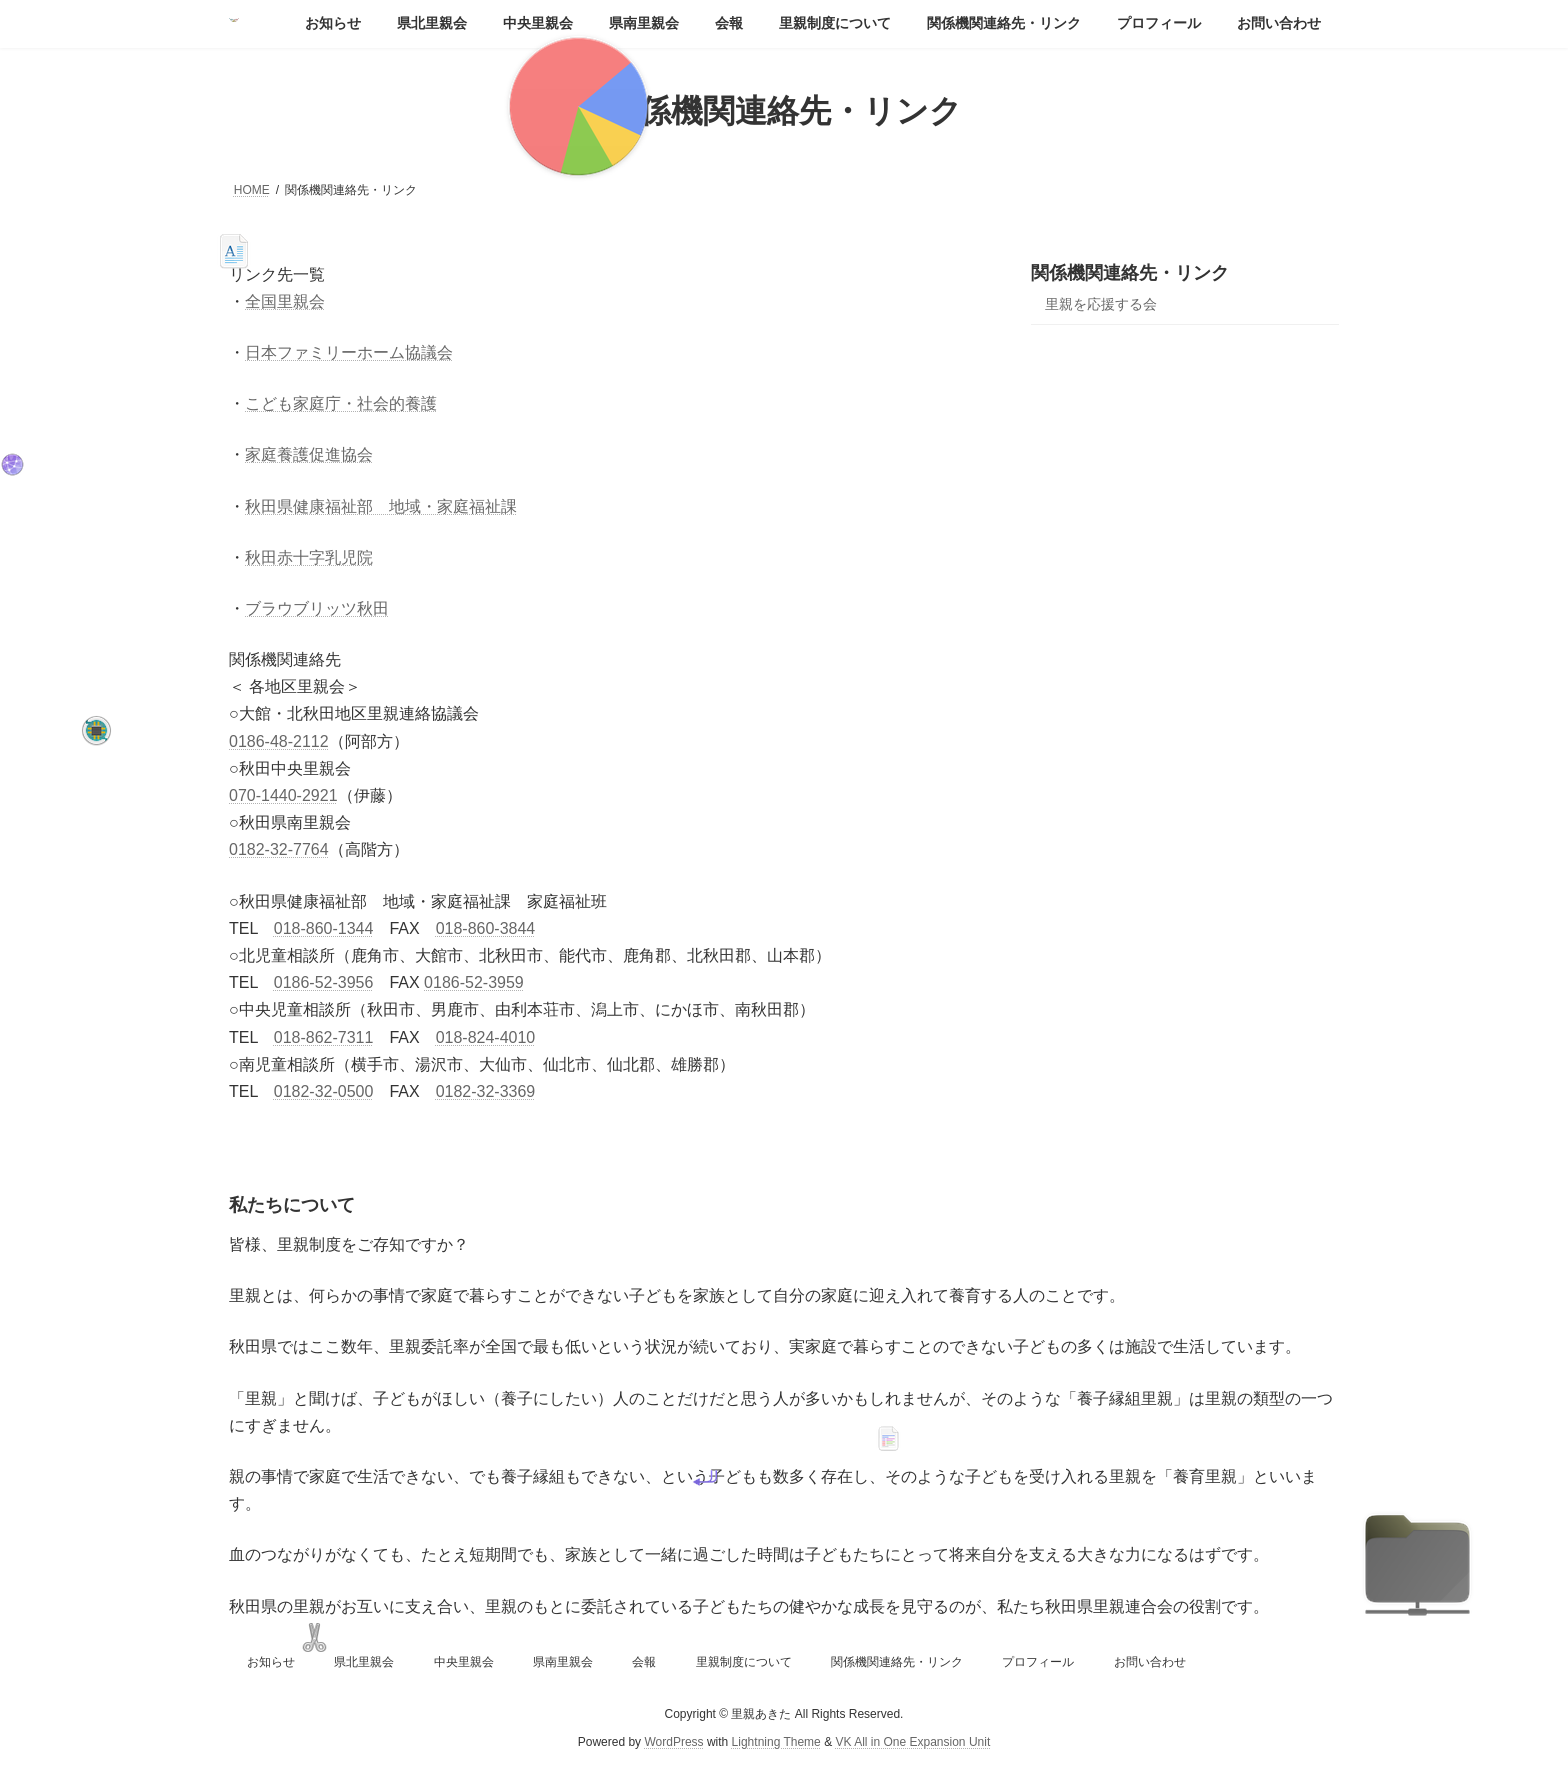  What do you see at coordinates (578, 106) in the screenshot?
I see `open disk usage analyzer` at bounding box center [578, 106].